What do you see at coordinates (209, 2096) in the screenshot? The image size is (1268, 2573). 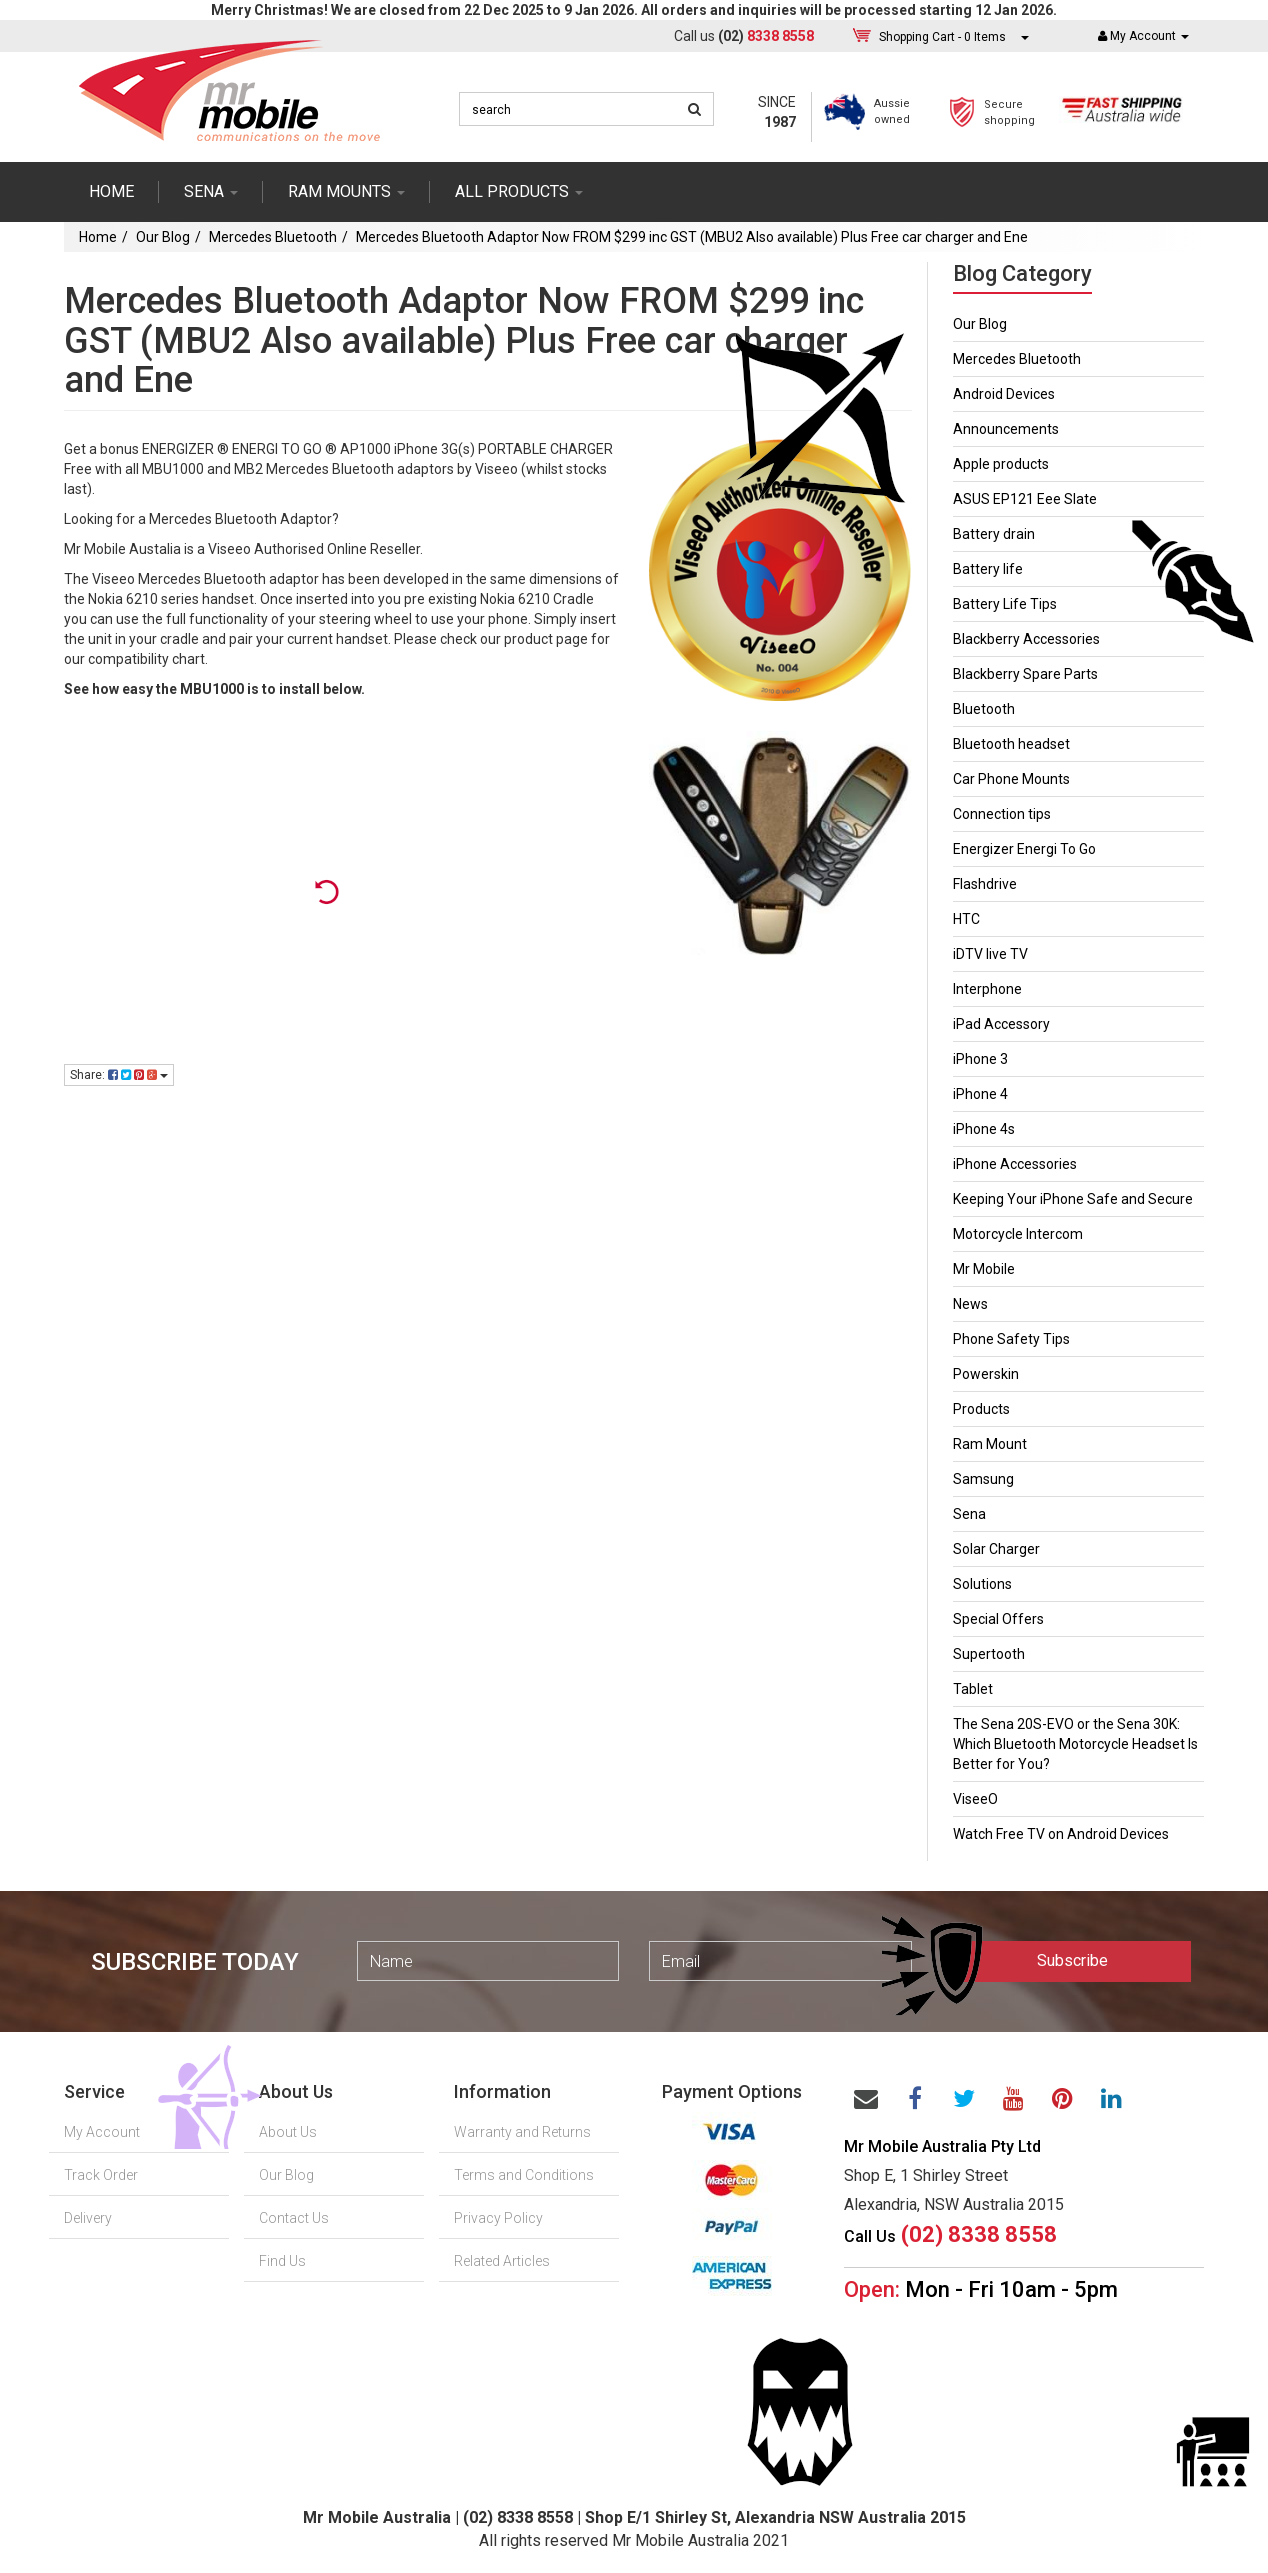 I see `select archer class or character` at bounding box center [209, 2096].